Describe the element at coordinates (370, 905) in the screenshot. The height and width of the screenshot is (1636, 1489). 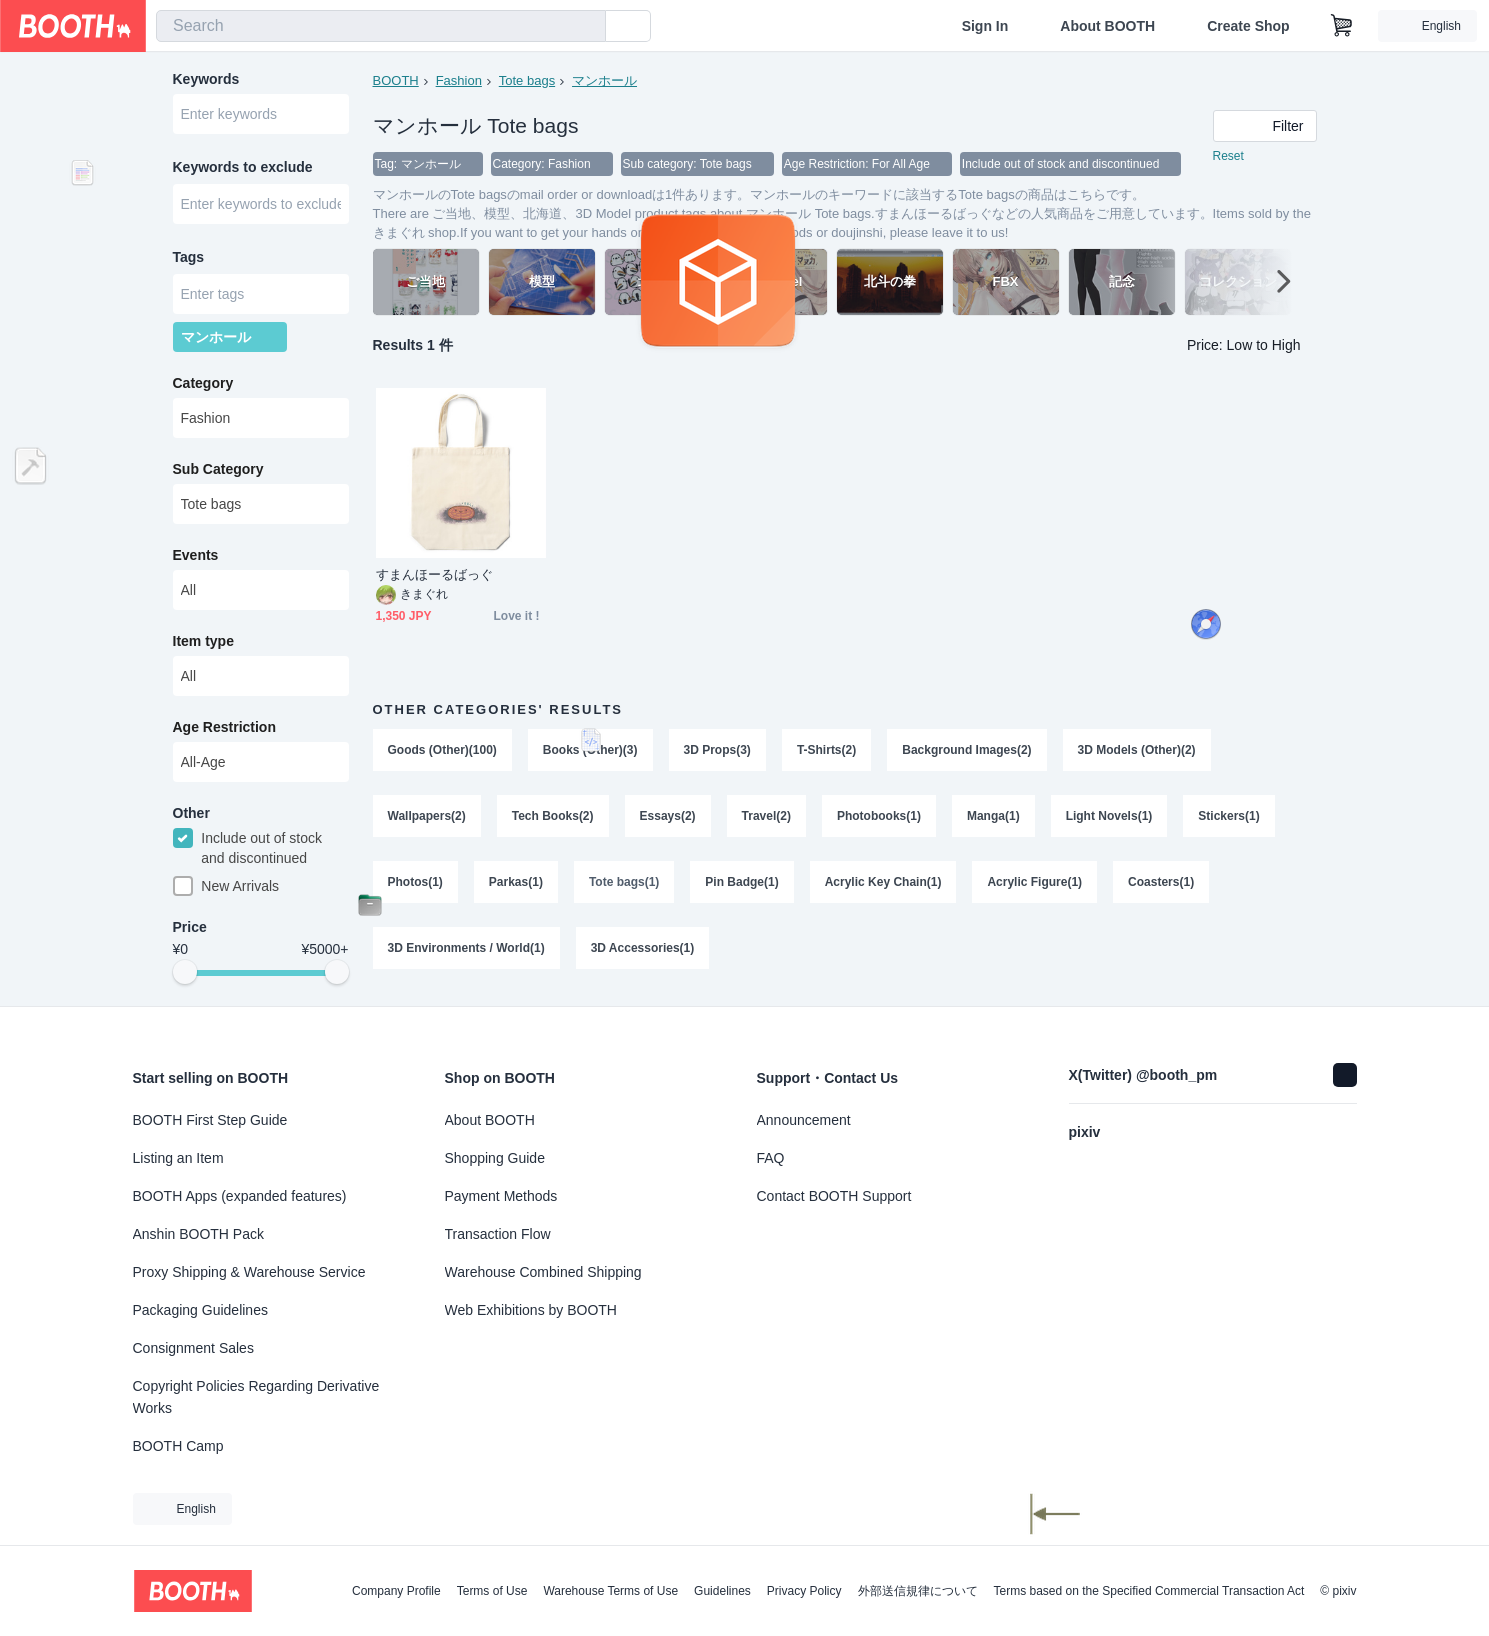
I see `open the file manager` at that location.